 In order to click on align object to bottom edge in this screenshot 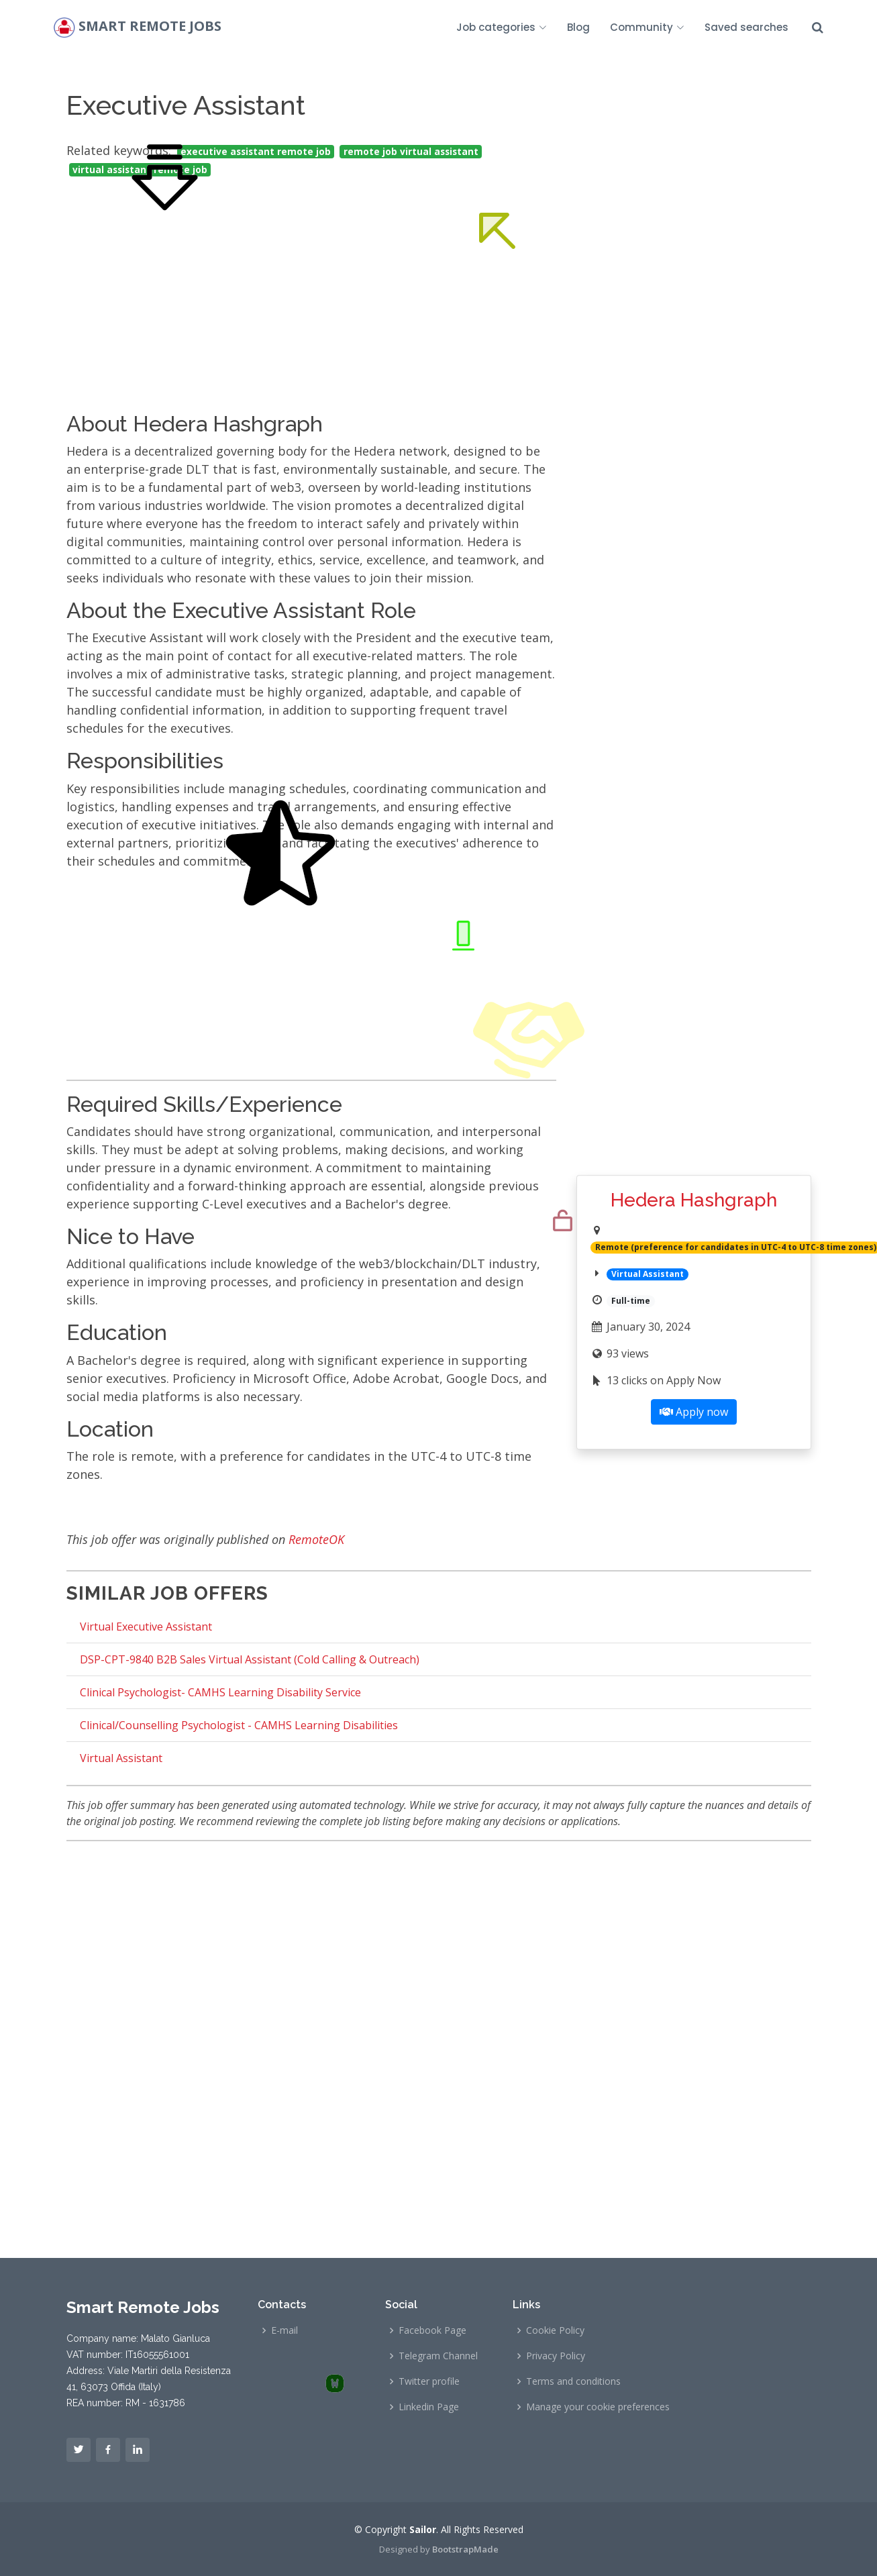, I will do `click(463, 935)`.